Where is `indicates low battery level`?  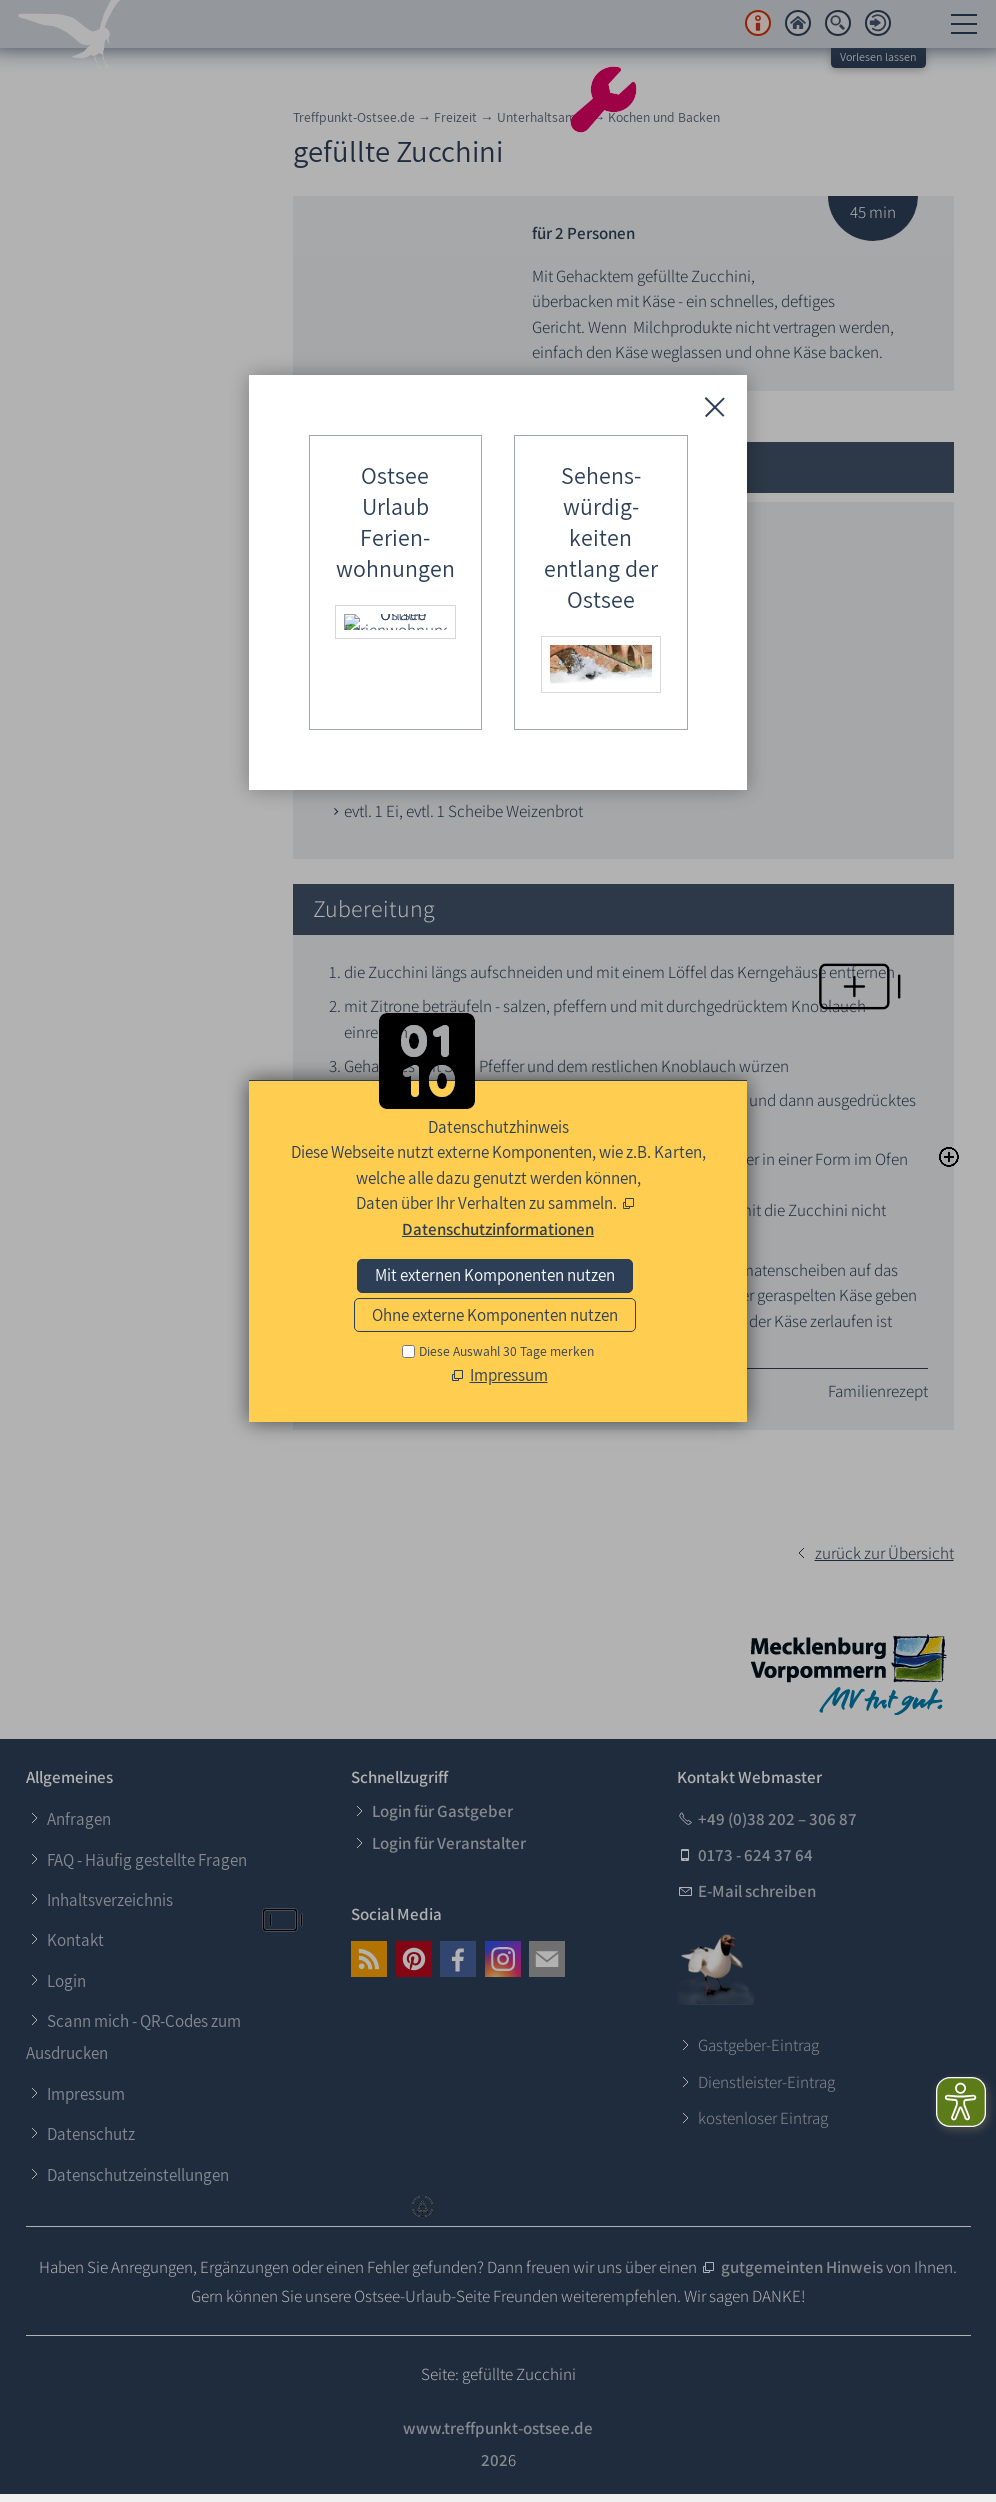
indicates low battery level is located at coordinates (282, 1920).